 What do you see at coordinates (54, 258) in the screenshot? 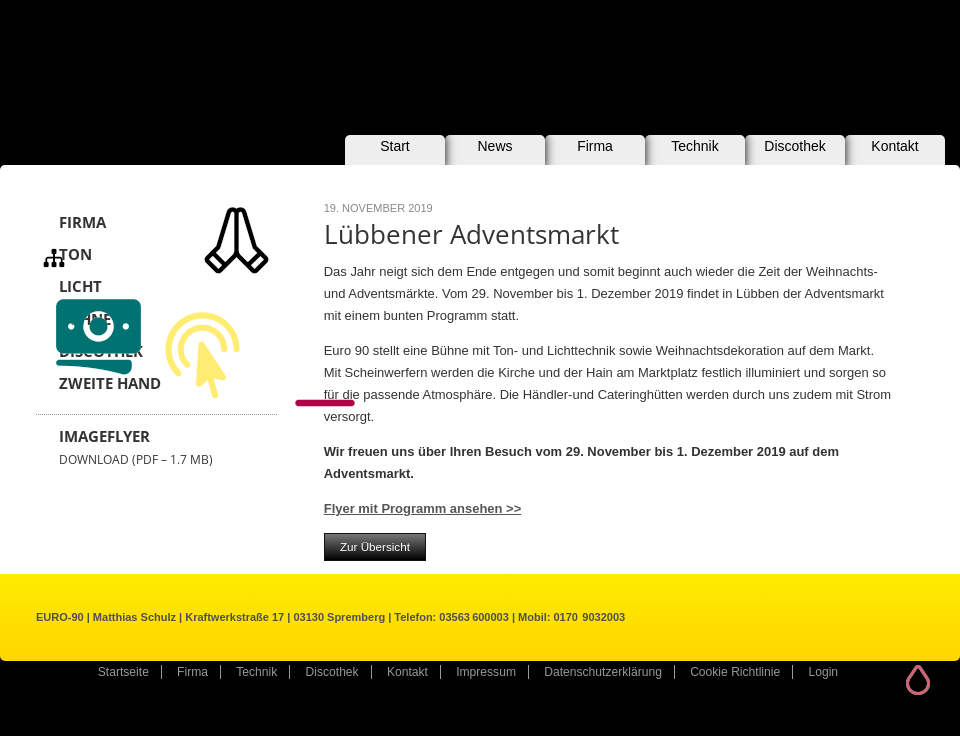
I see `view site structure or hierarchy` at bounding box center [54, 258].